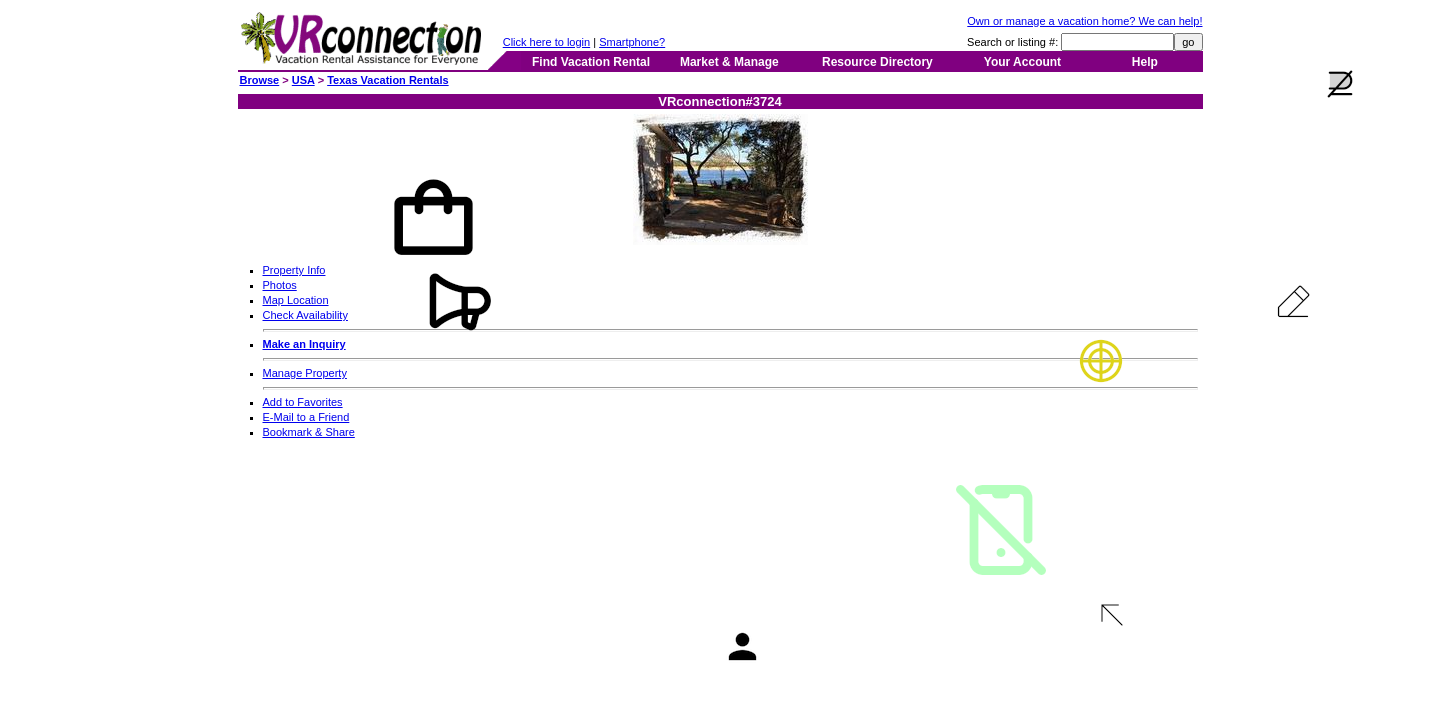 The width and height of the screenshot is (1440, 720). Describe the element at coordinates (1340, 84) in the screenshot. I see `indicates set is not a superset of another in mathematical notation` at that location.